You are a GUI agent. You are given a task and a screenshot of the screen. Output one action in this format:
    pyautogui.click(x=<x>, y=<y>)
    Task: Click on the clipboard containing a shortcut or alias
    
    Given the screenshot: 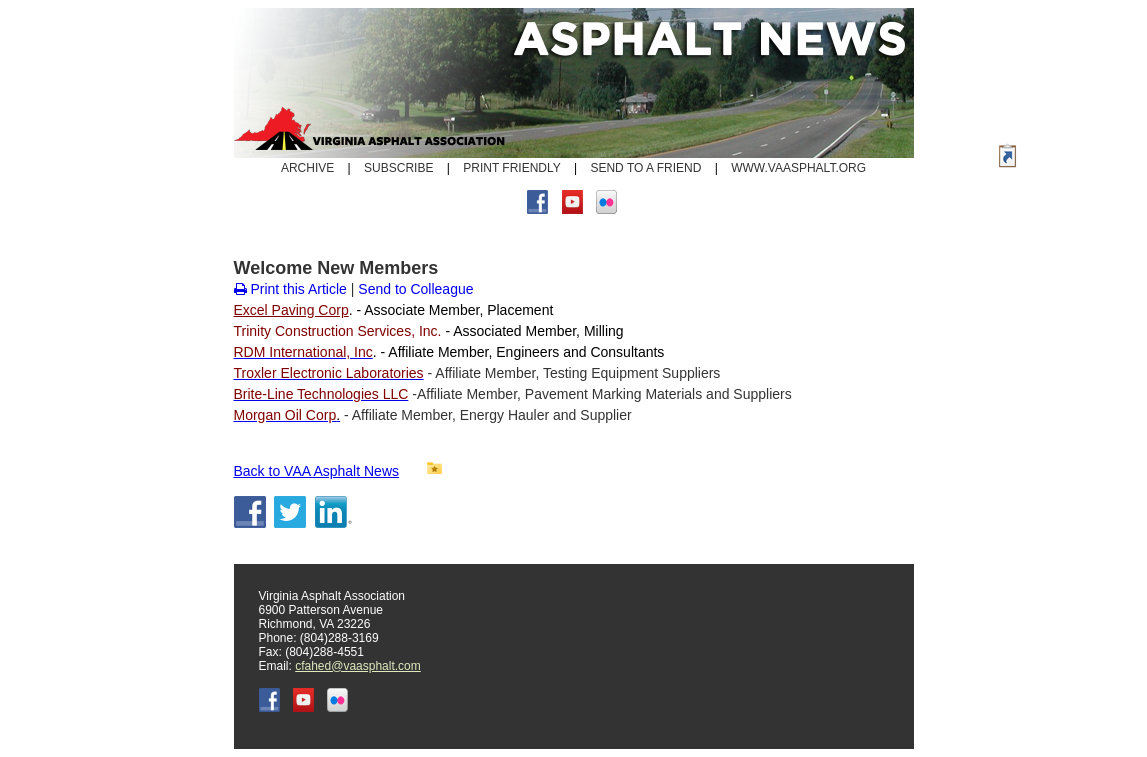 What is the action you would take?
    pyautogui.click(x=1007, y=155)
    